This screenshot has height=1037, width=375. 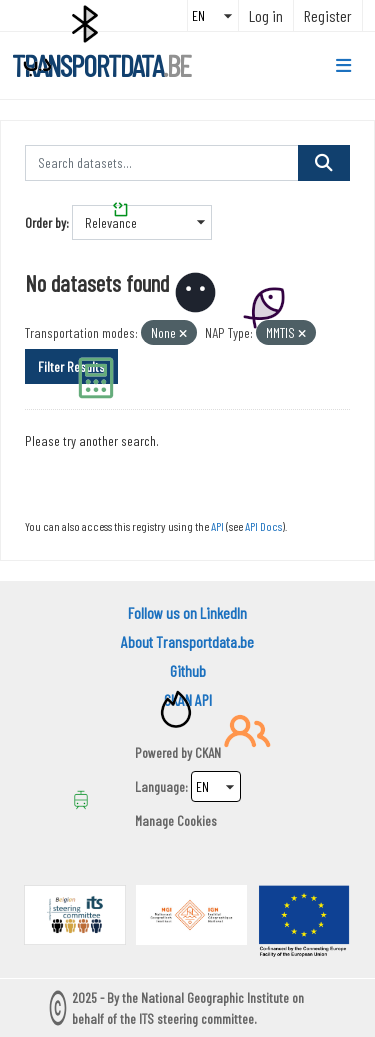 I want to click on access public transit or tram routes, so click(x=81, y=800).